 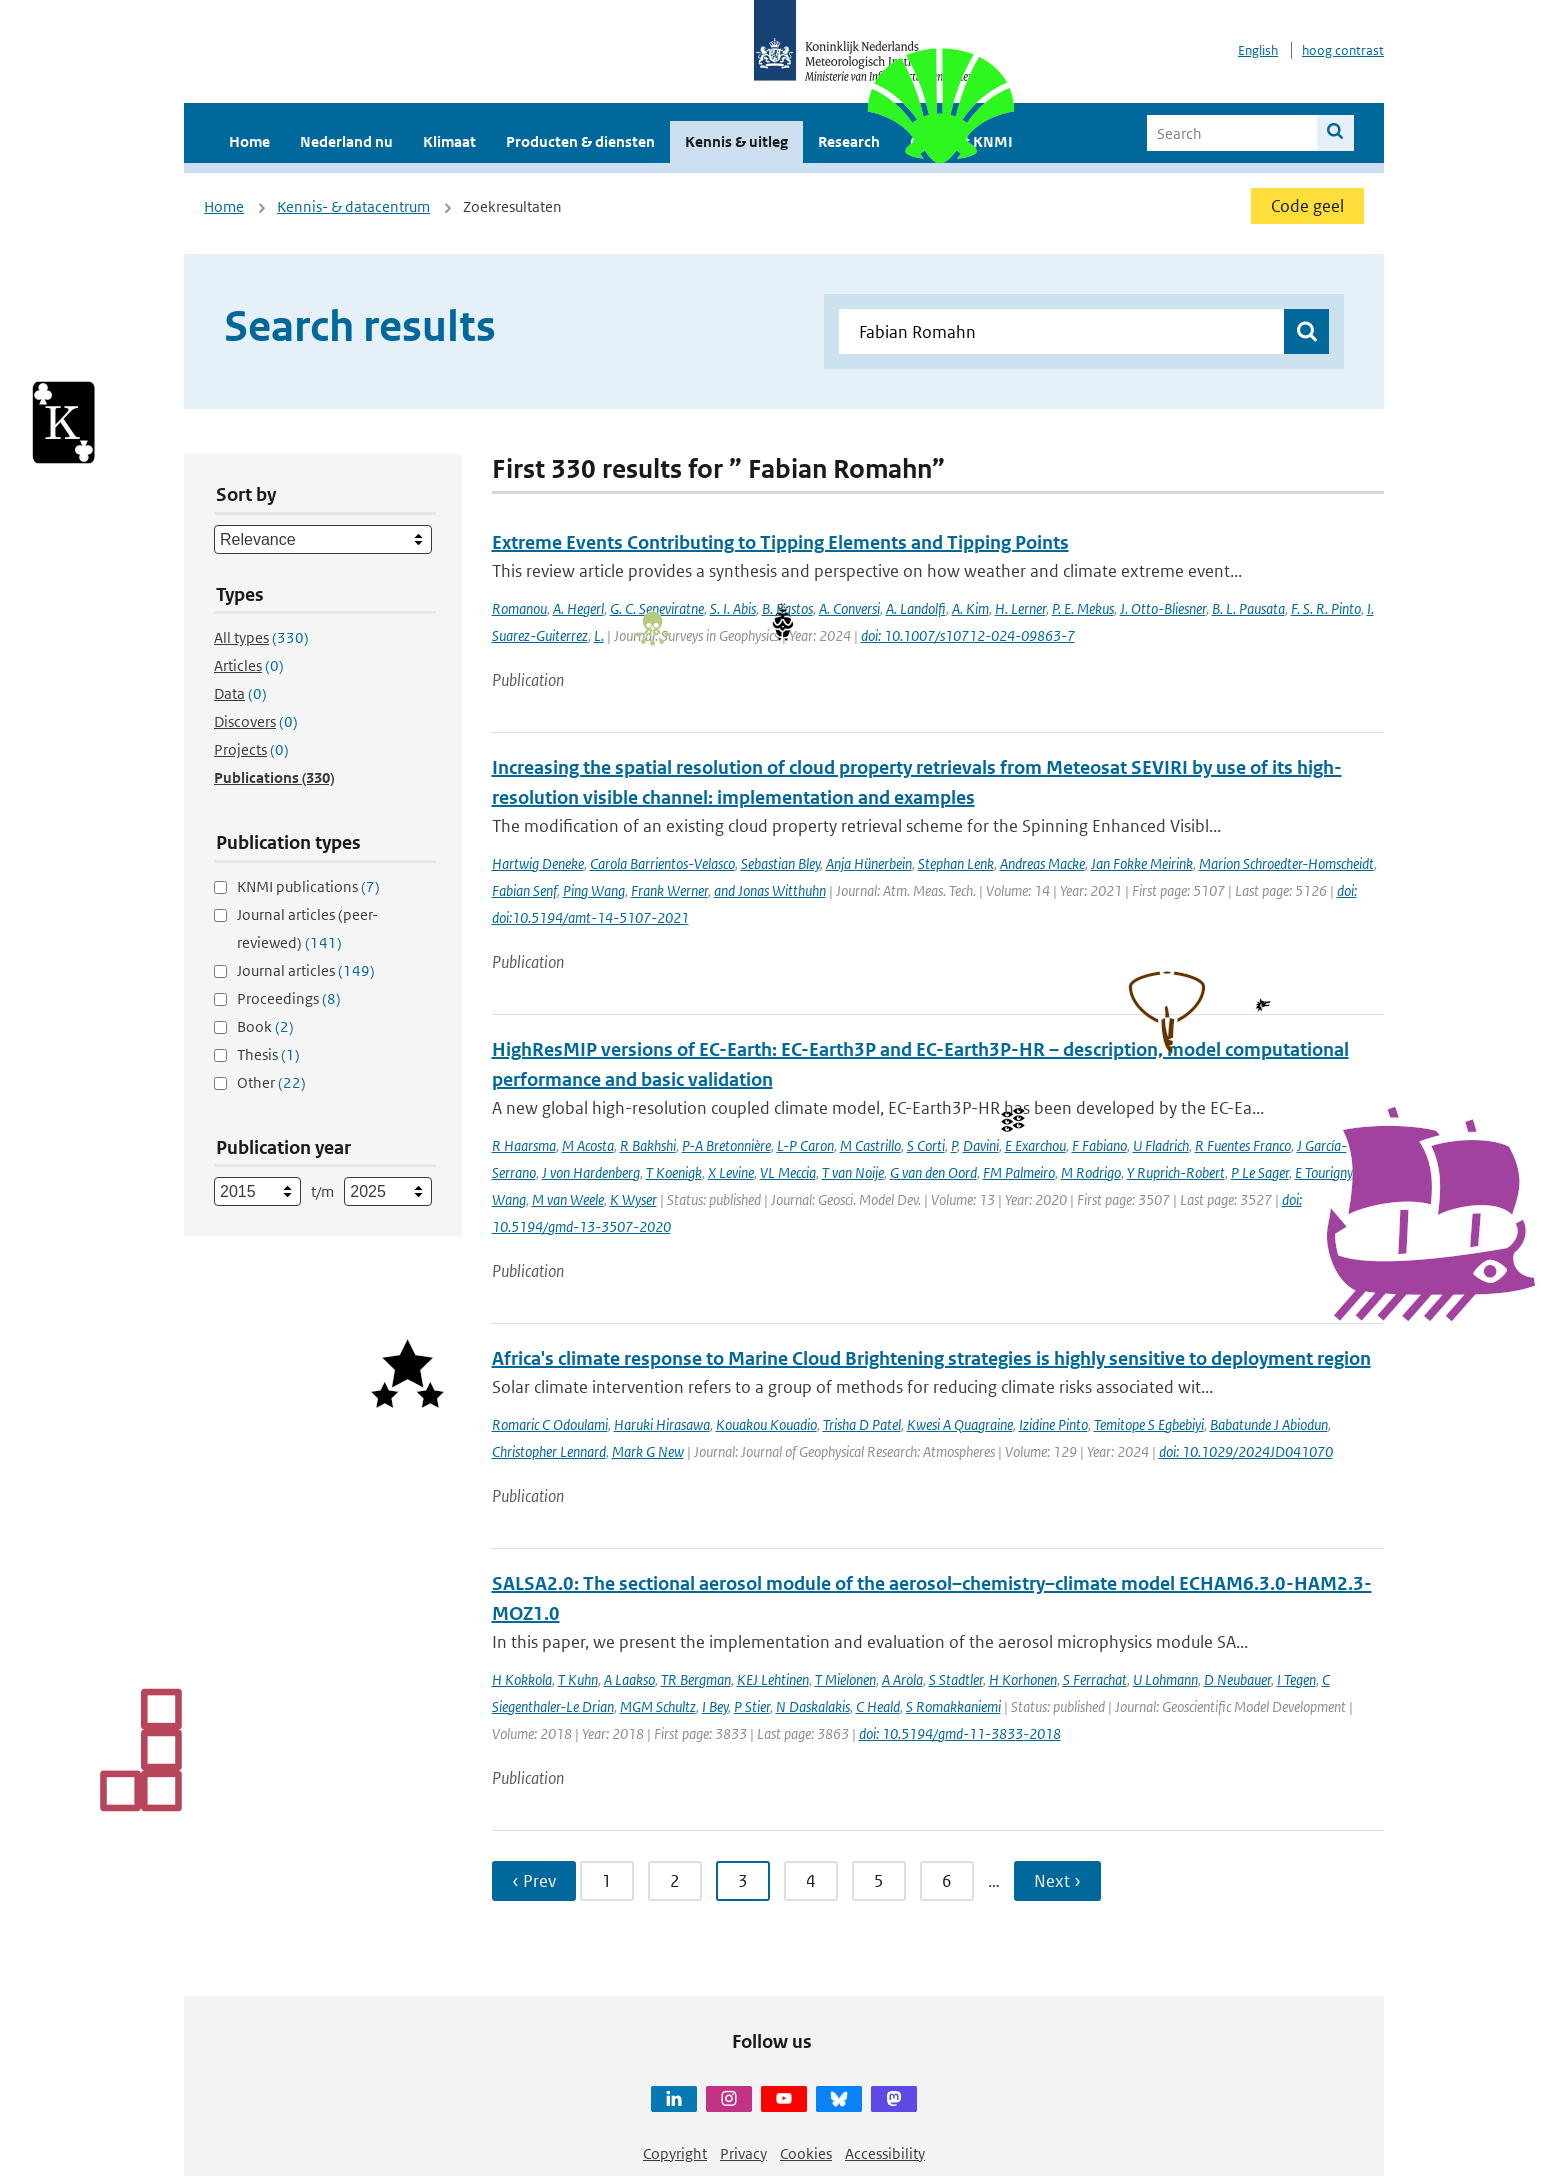 What do you see at coordinates (1263, 1005) in the screenshot?
I see `select wolf character or team` at bounding box center [1263, 1005].